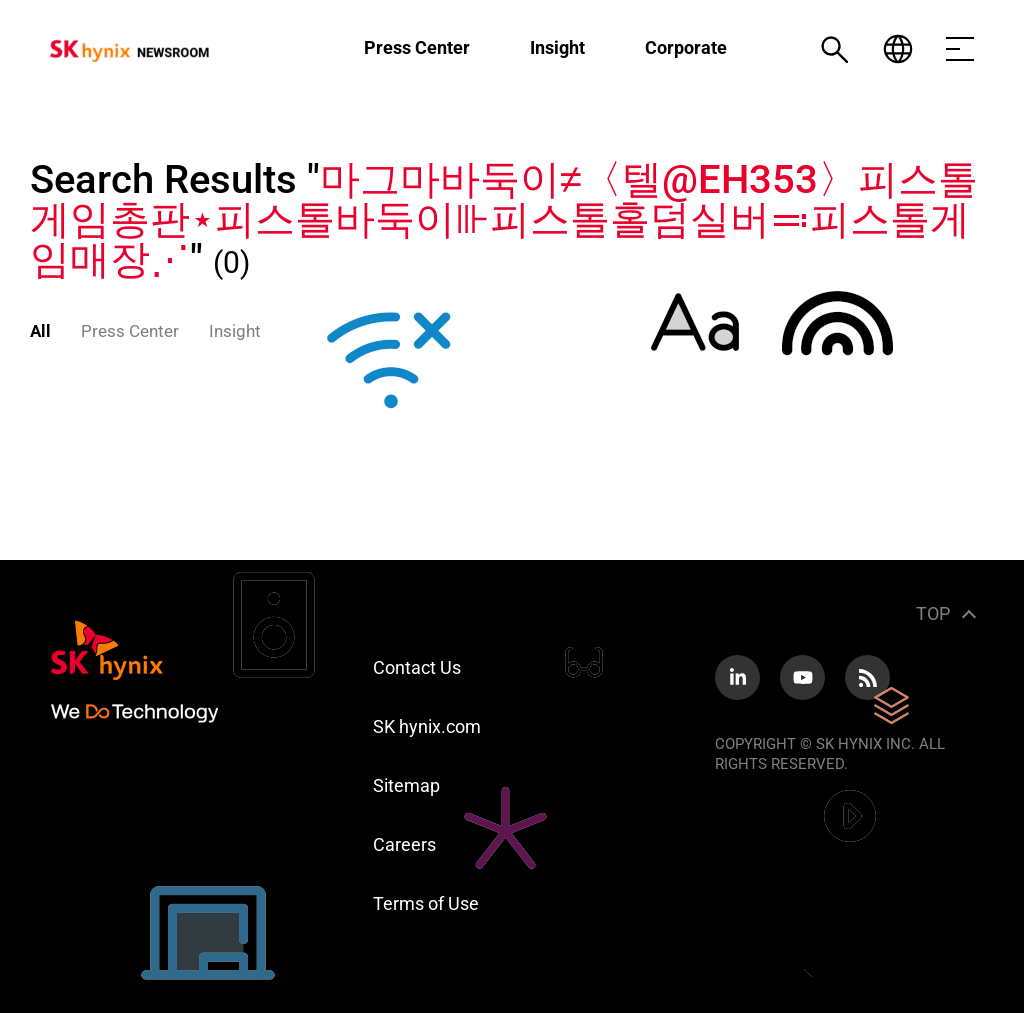 Image resolution: width=1024 pixels, height=1013 pixels. Describe the element at coordinates (391, 358) in the screenshot. I see `indicates no wifi connection available` at that location.